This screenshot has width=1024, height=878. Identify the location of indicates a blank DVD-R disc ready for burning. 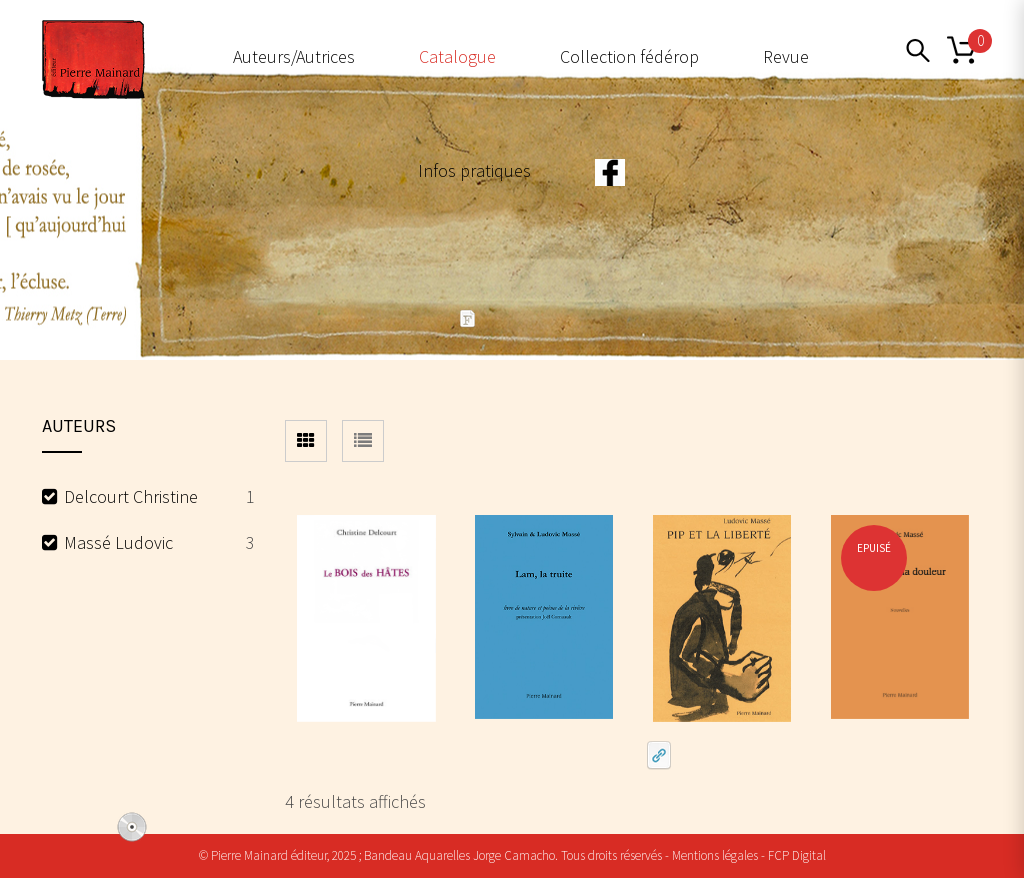
(132, 827).